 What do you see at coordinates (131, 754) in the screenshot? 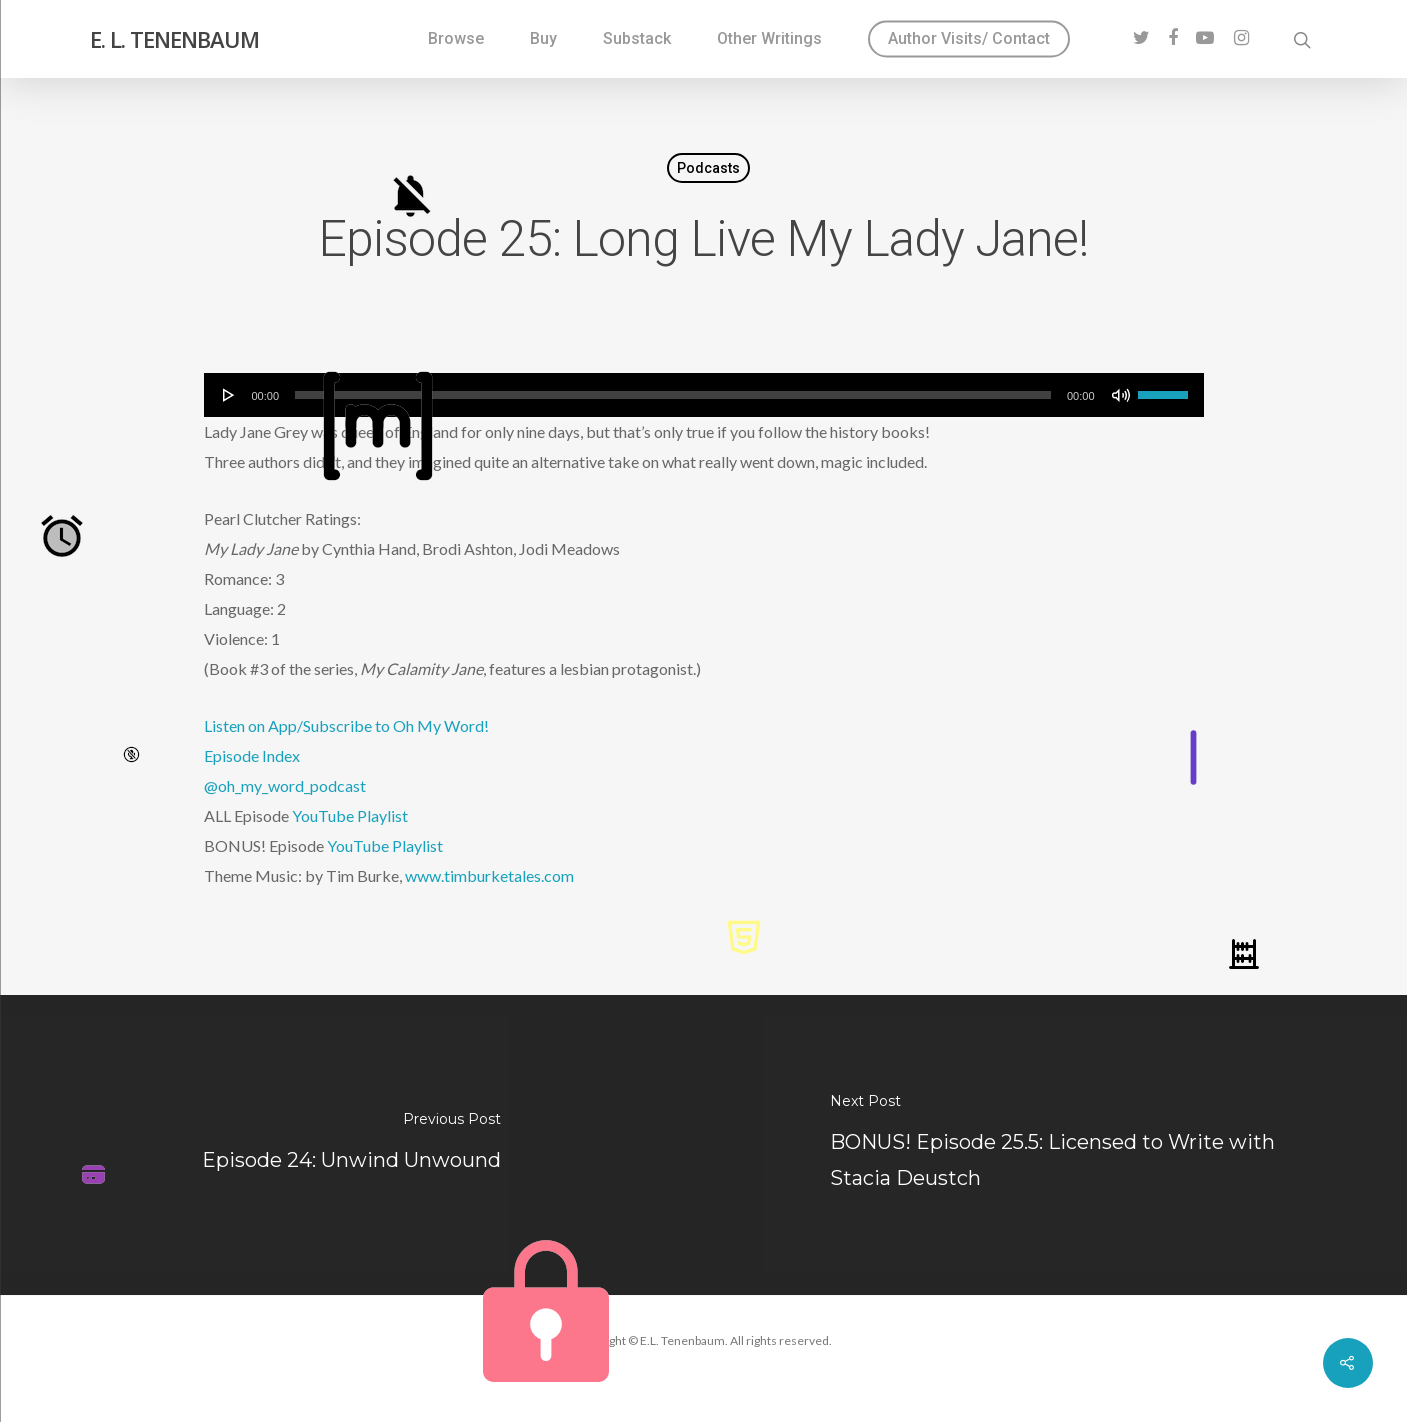
I see `mute your microphone` at bounding box center [131, 754].